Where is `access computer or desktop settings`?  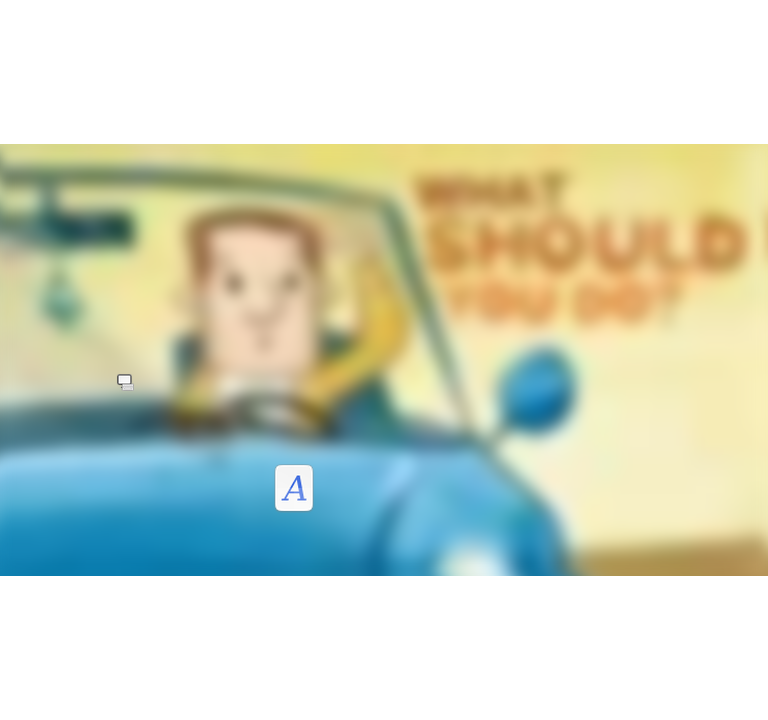 access computer or desktop settings is located at coordinates (125, 382).